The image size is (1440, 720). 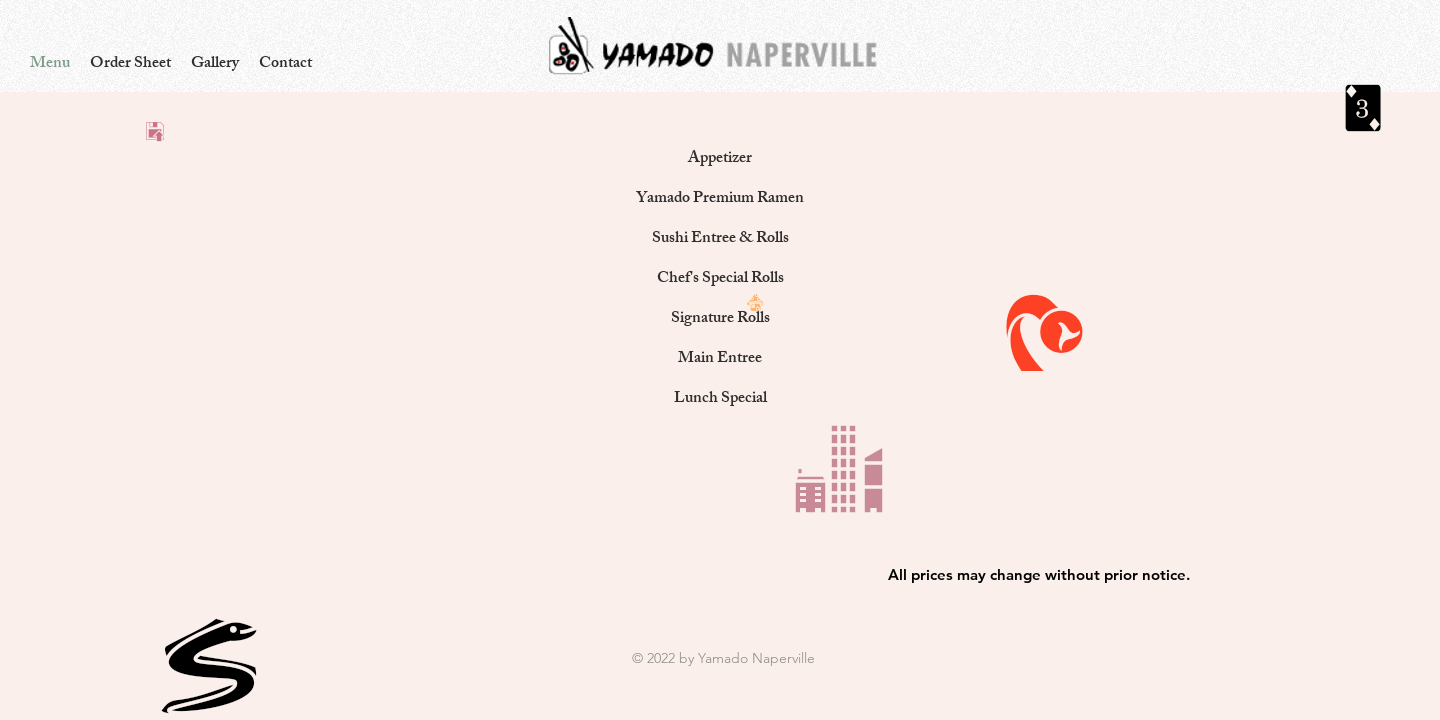 What do you see at coordinates (839, 469) in the screenshot?
I see `view city or urban location` at bounding box center [839, 469].